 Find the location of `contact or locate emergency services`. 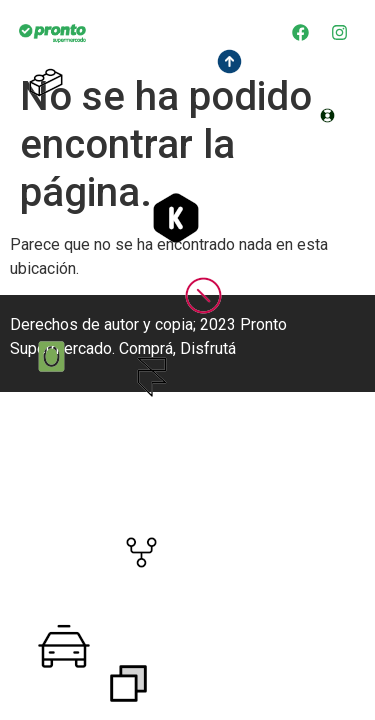

contact or locate emergency services is located at coordinates (64, 649).